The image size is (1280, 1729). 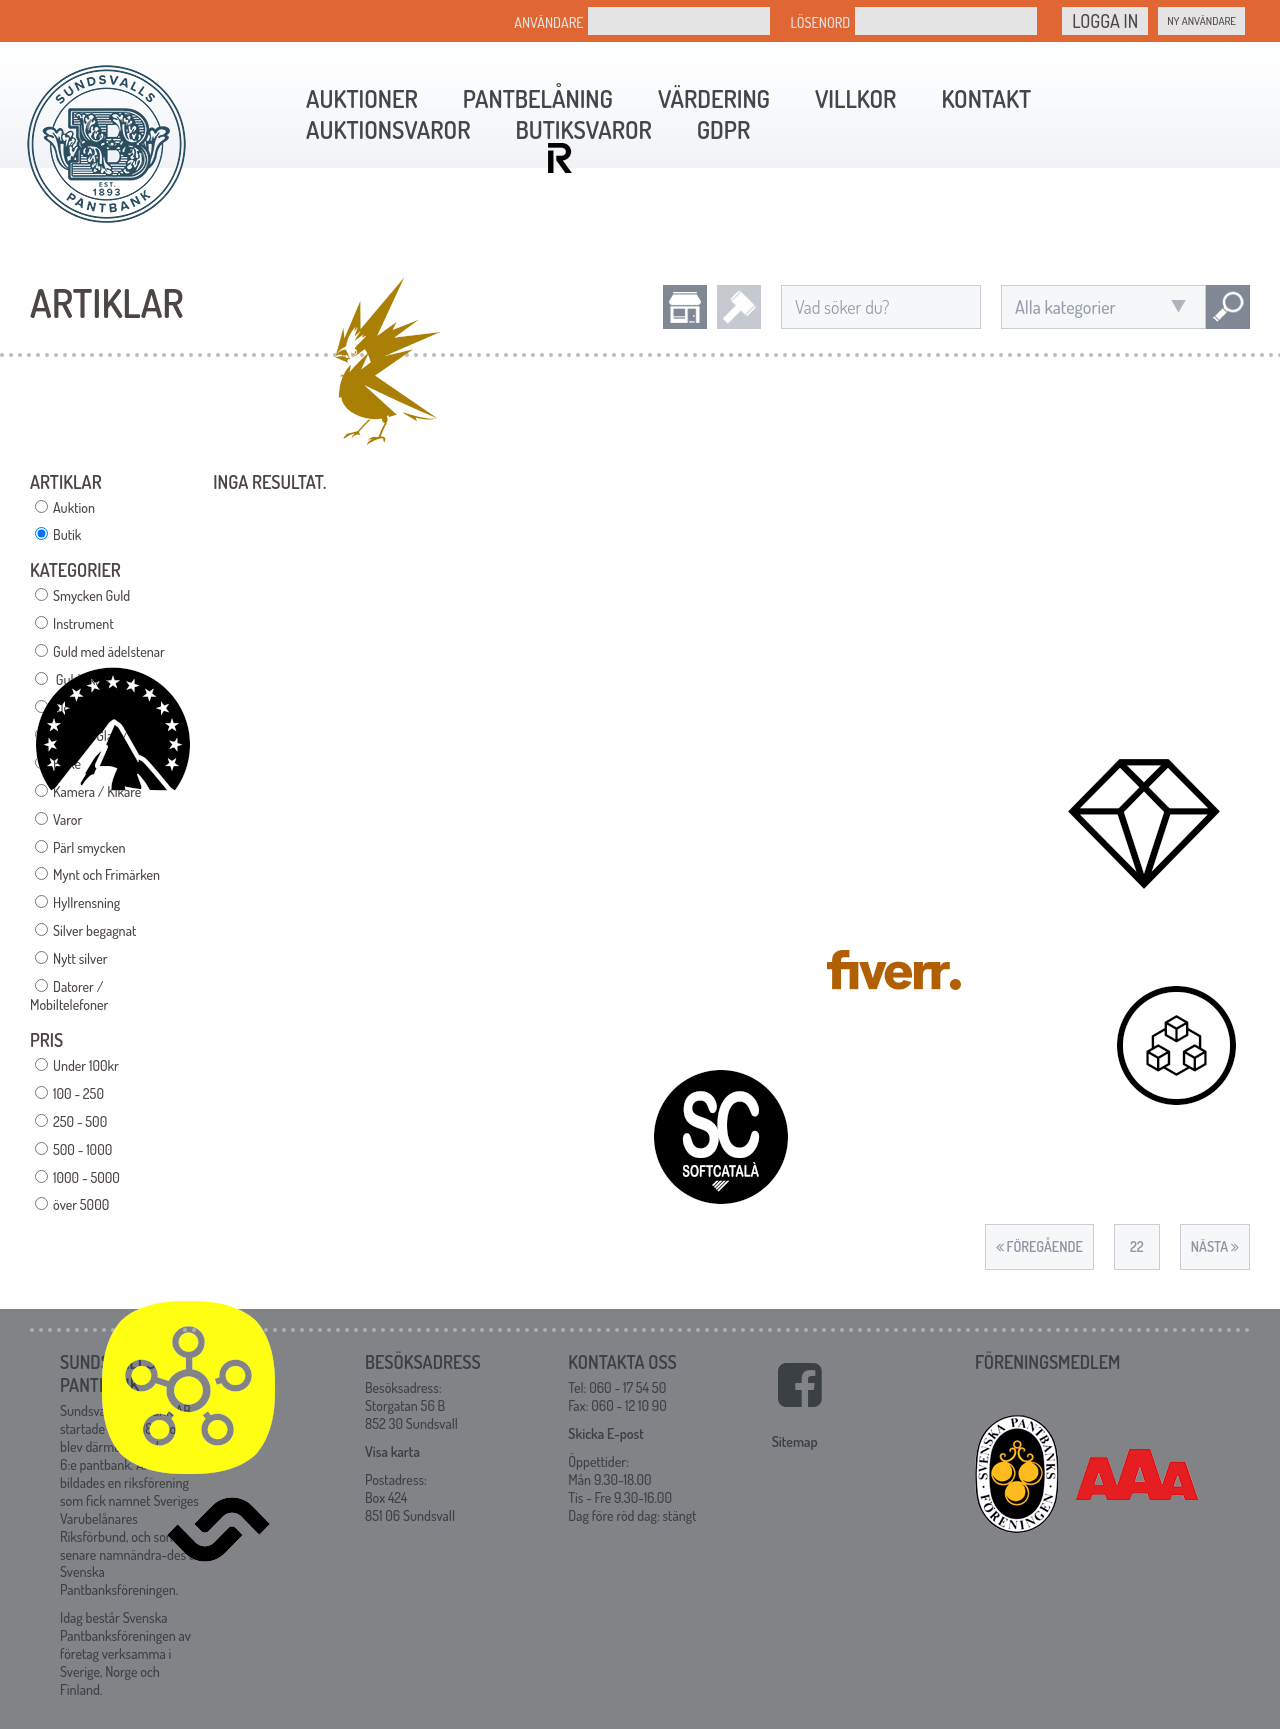 What do you see at coordinates (894, 970) in the screenshot?
I see `open the Fiverr app` at bounding box center [894, 970].